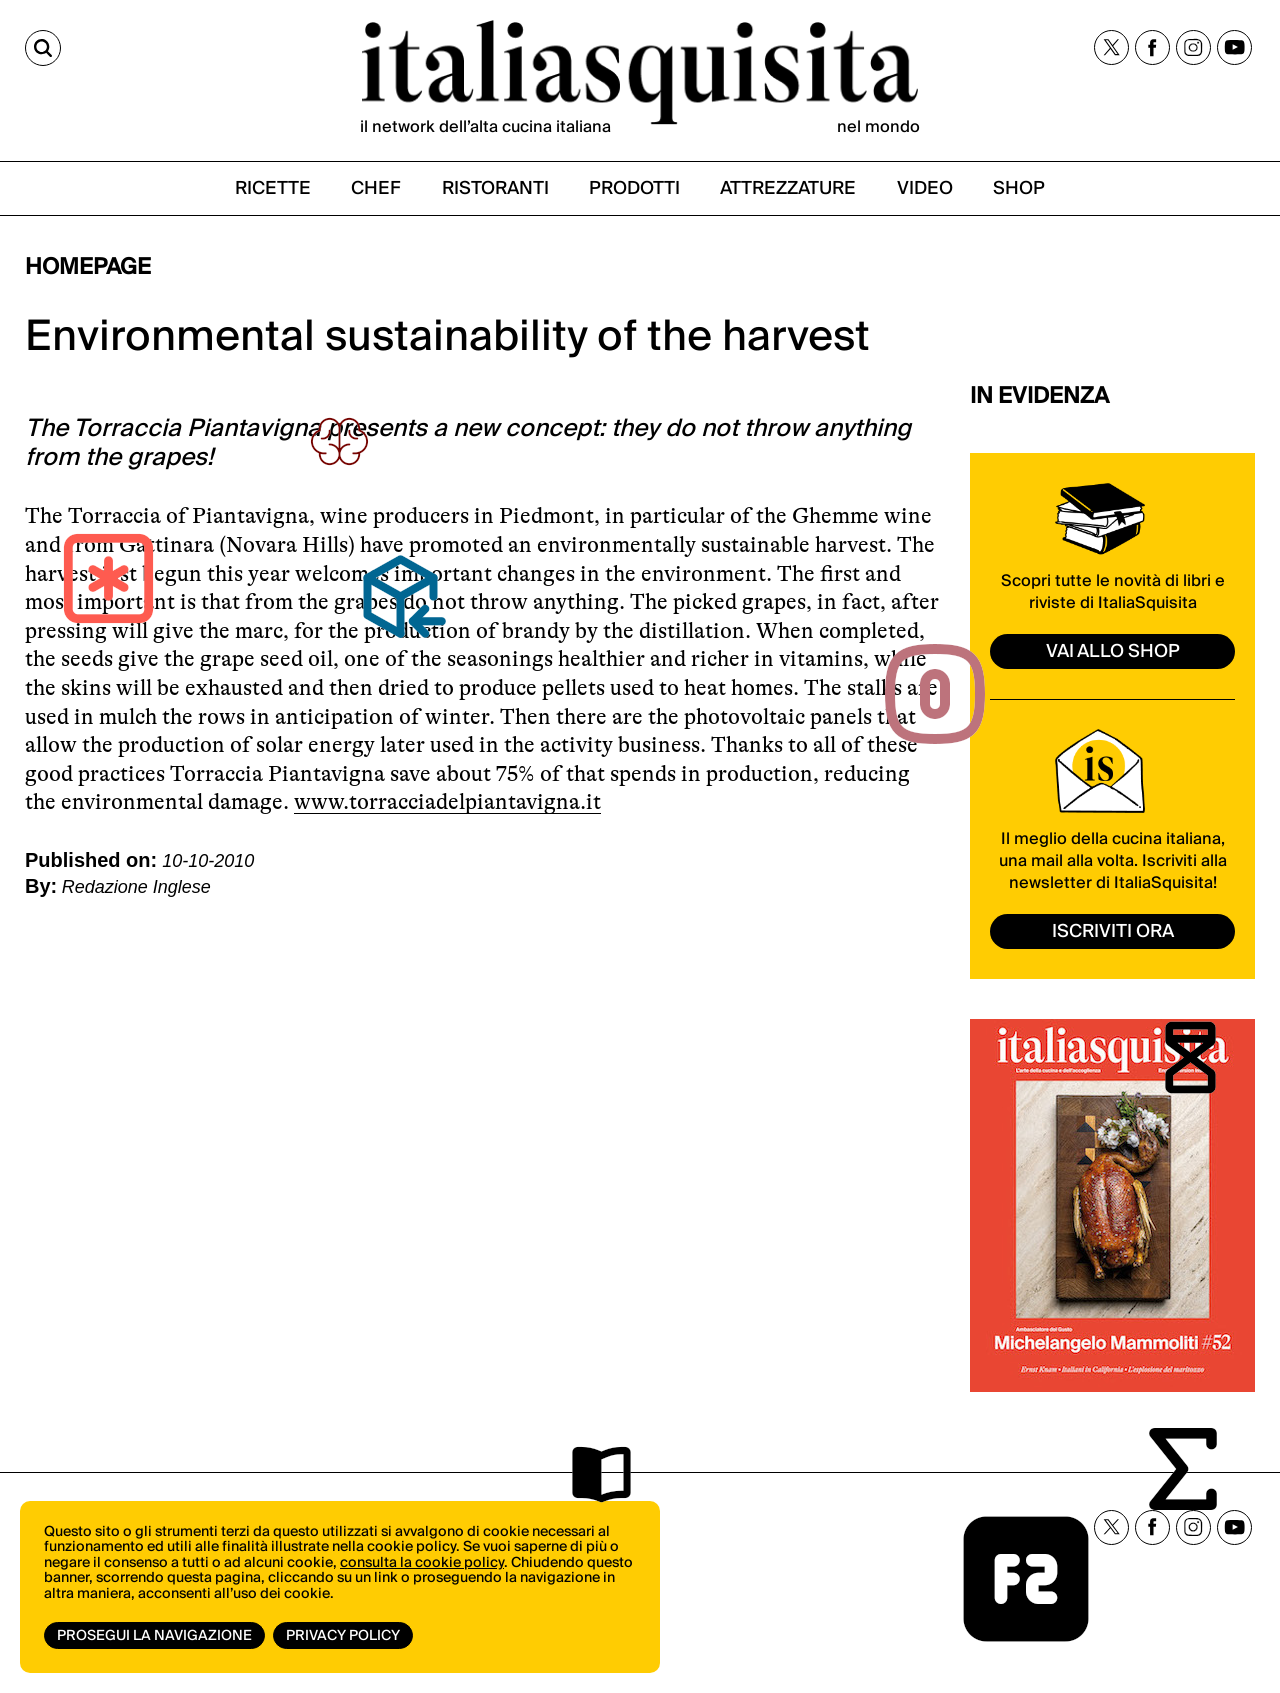  What do you see at coordinates (1183, 1469) in the screenshot?
I see `calculate sum or total` at bounding box center [1183, 1469].